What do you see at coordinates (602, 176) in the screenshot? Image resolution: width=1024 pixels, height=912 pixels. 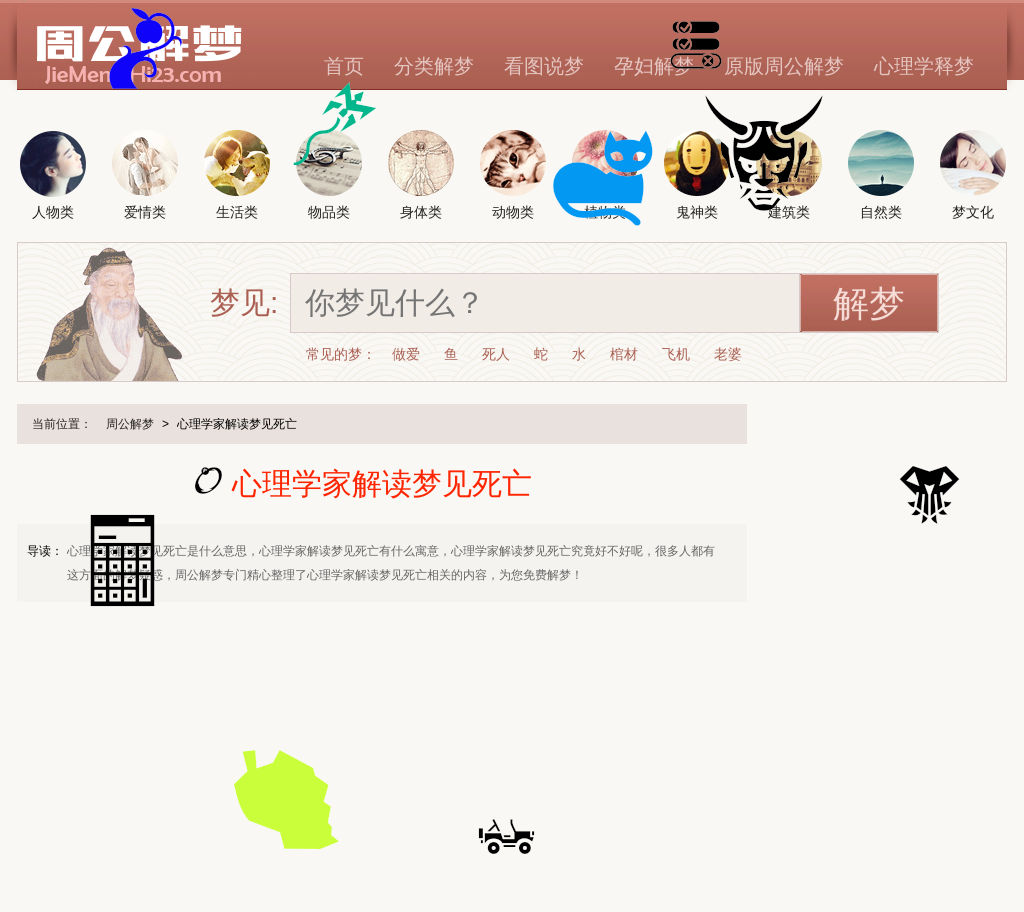 I see `select cat as your avatar or character` at bounding box center [602, 176].